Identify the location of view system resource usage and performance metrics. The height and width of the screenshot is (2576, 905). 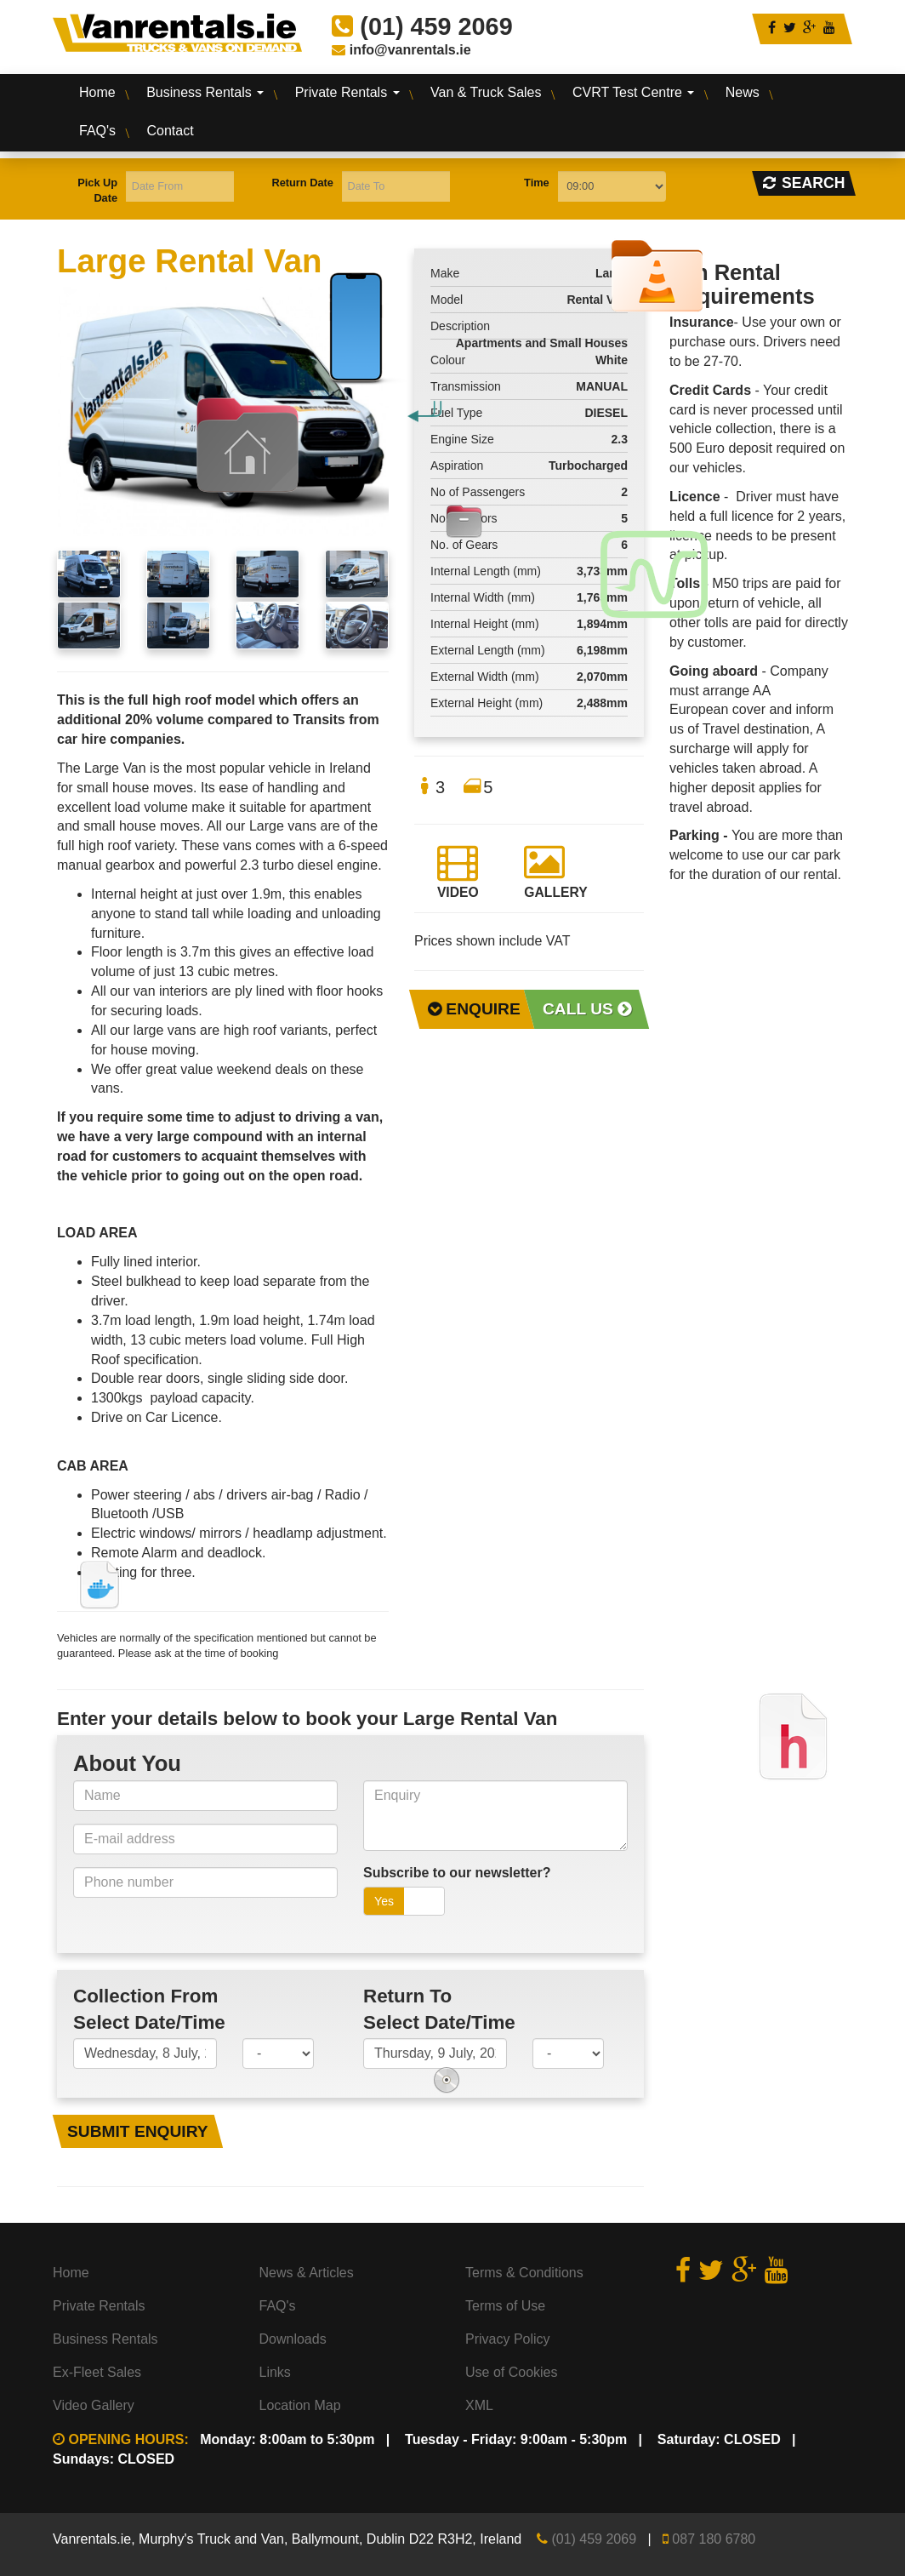
(654, 571).